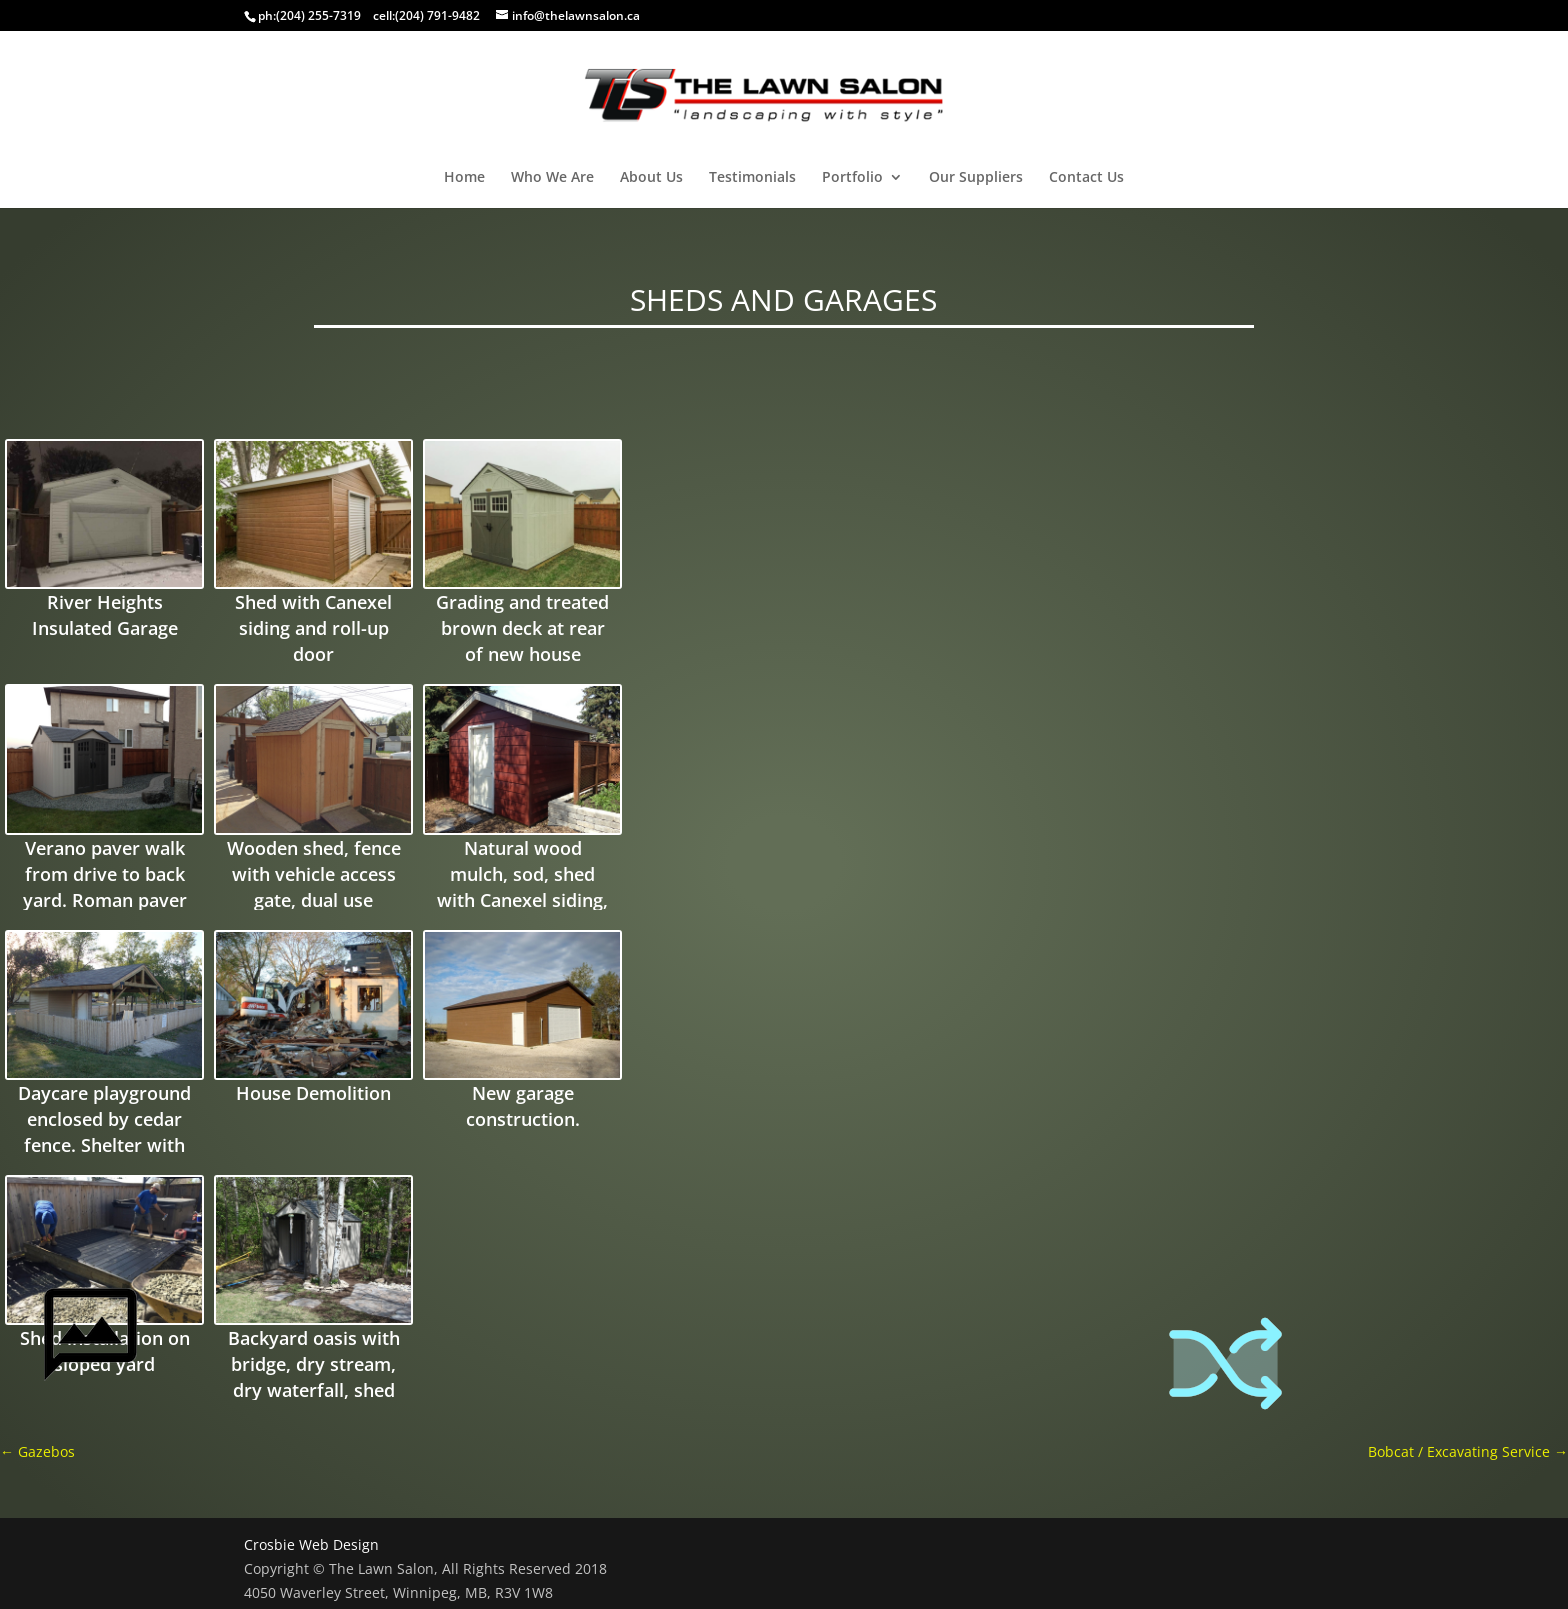 This screenshot has height=1609, width=1568. Describe the element at coordinates (90, 1334) in the screenshot. I see `send or receive a picture message` at that location.